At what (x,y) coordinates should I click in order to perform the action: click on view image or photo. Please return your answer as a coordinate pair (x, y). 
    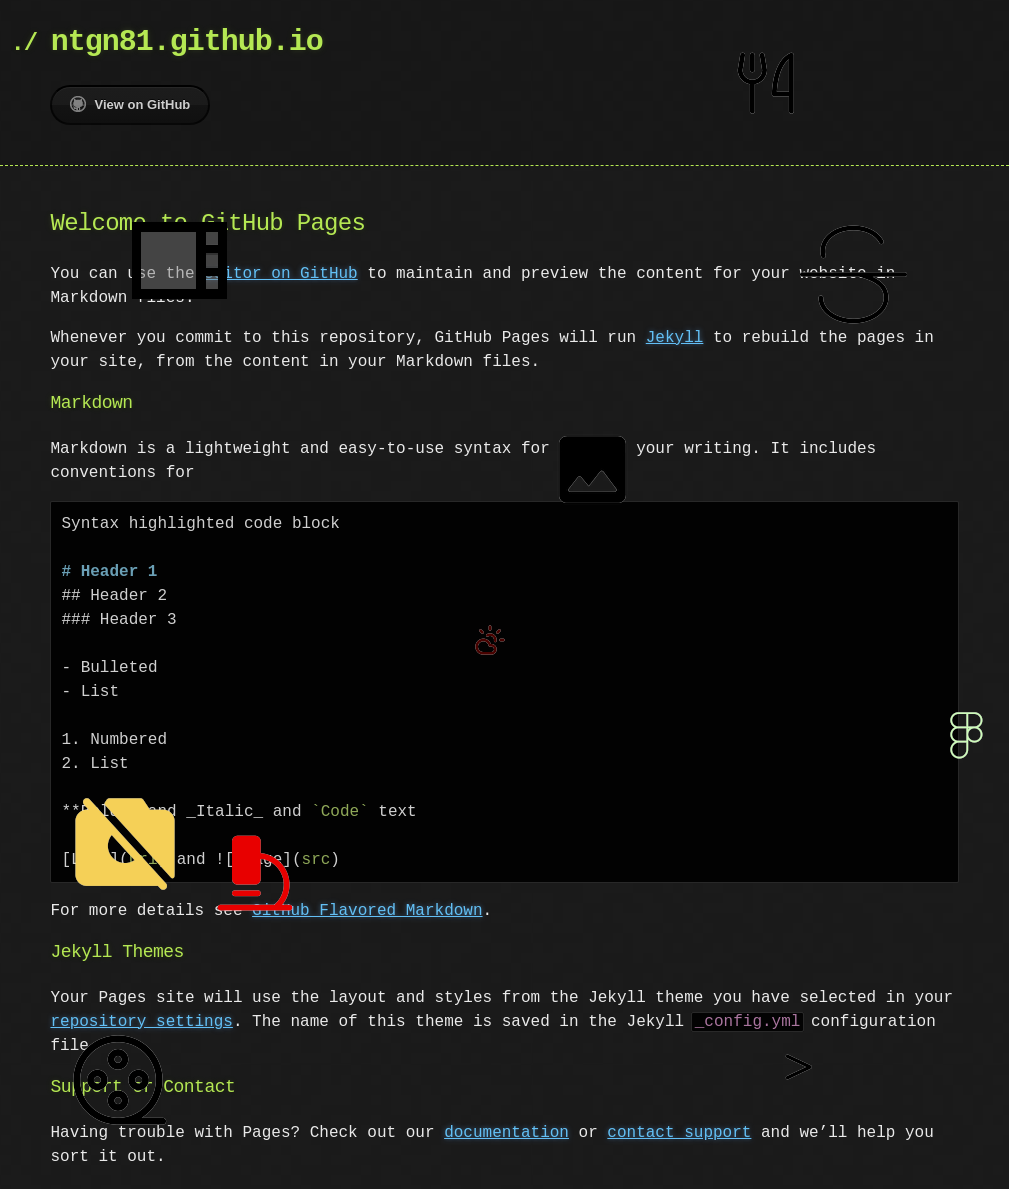
    Looking at the image, I should click on (592, 469).